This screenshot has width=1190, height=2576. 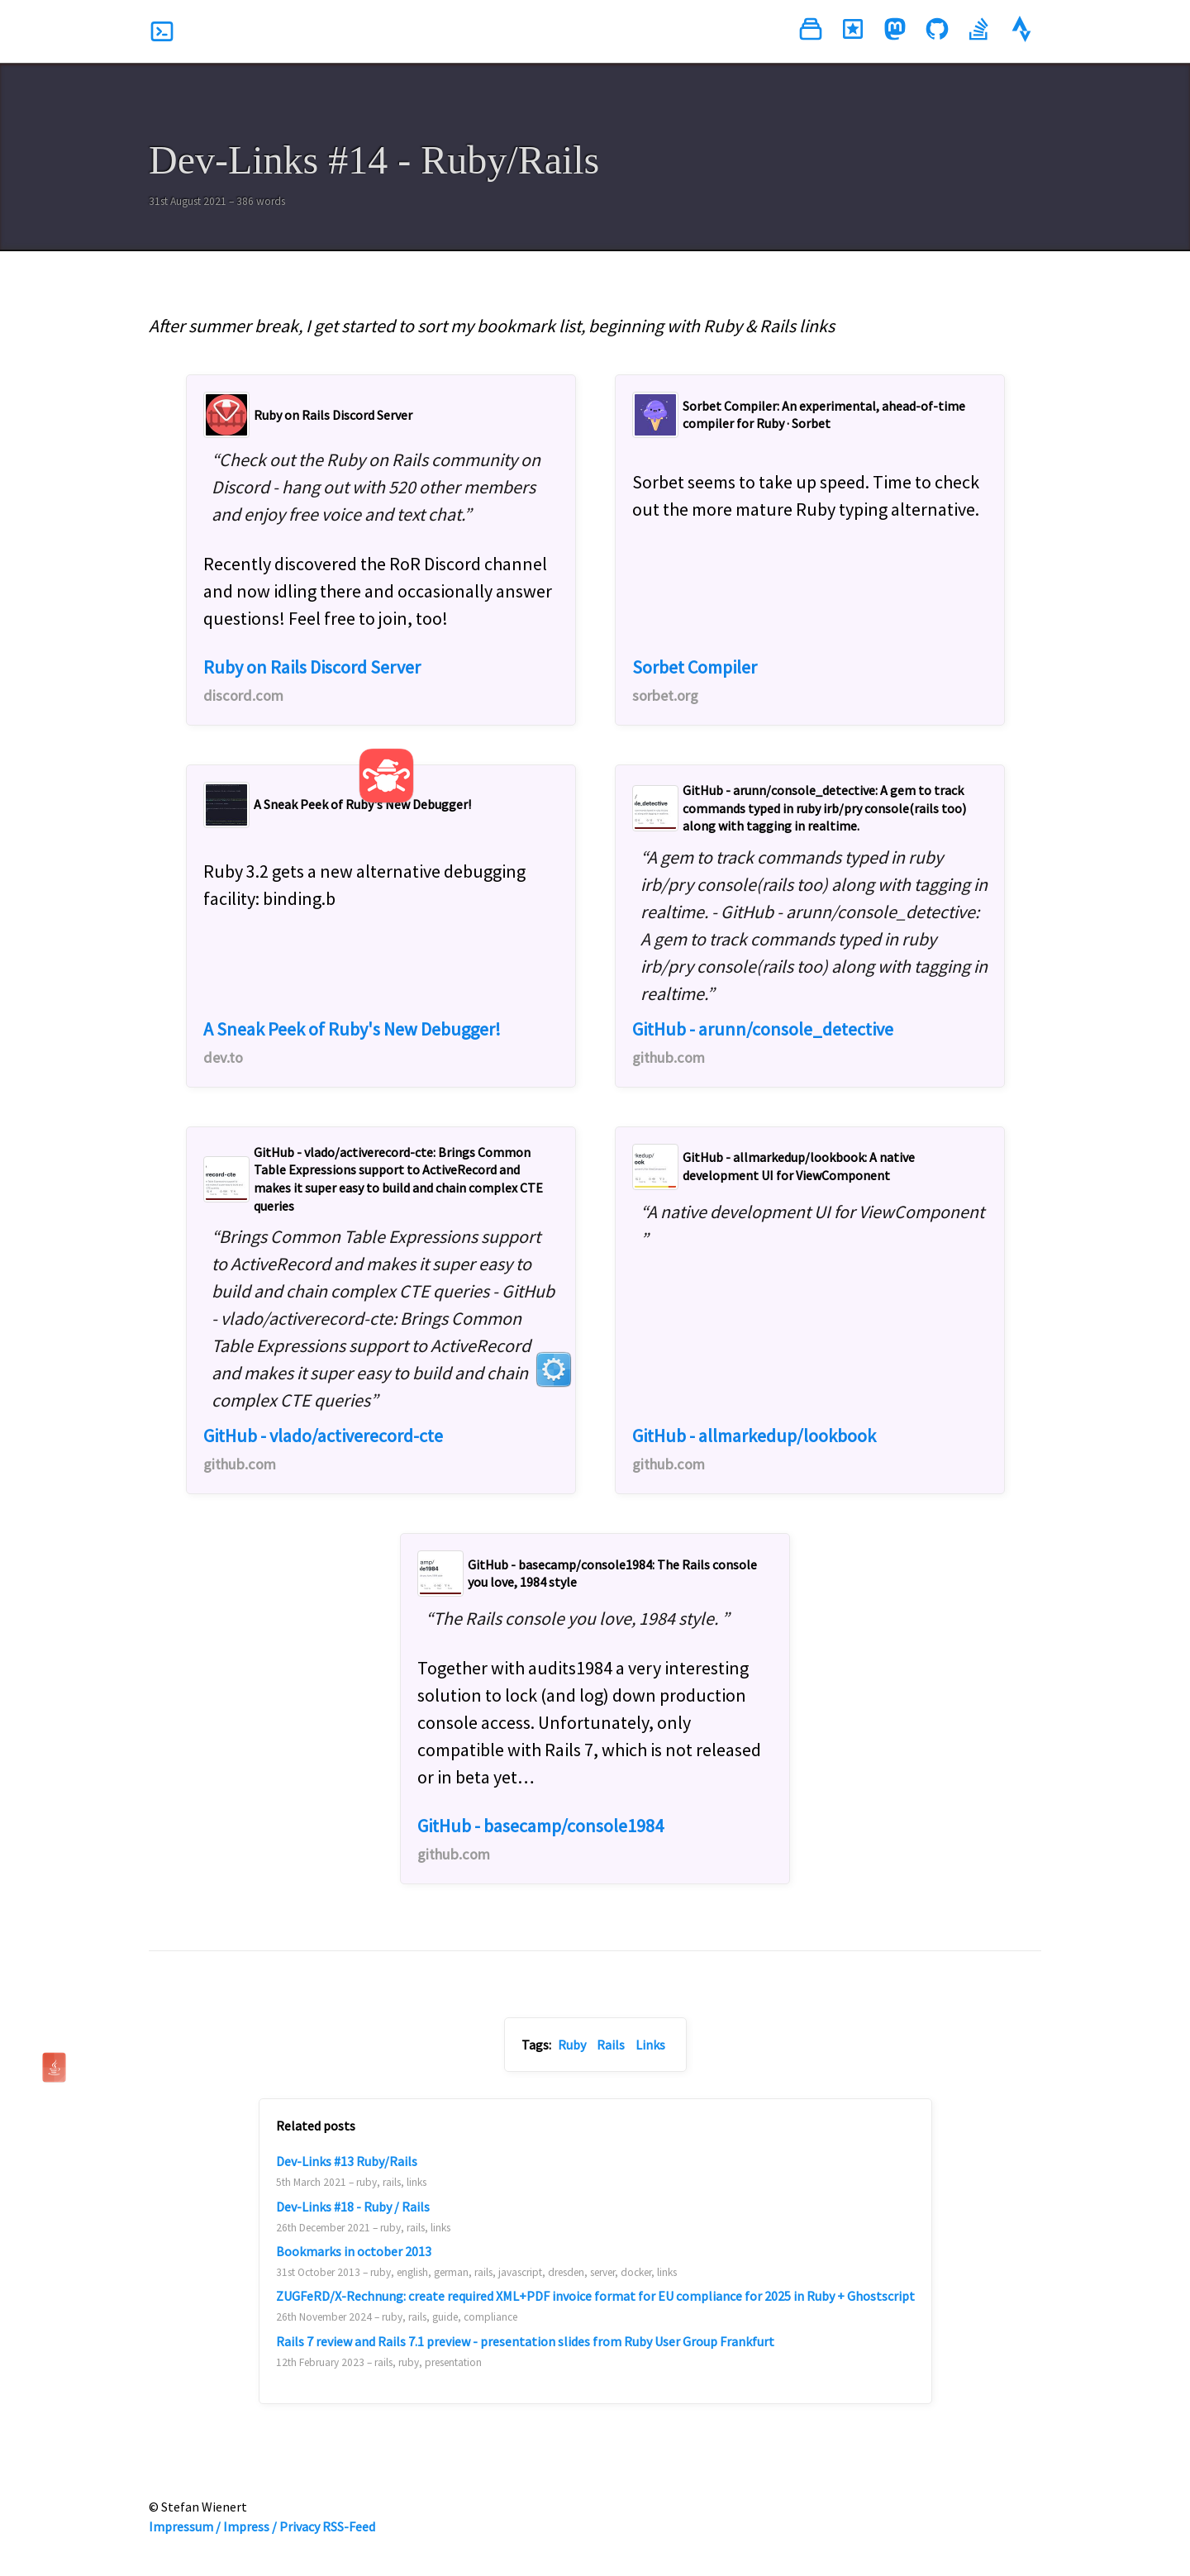 What do you see at coordinates (386, 775) in the screenshot?
I see `open Santa security application` at bounding box center [386, 775].